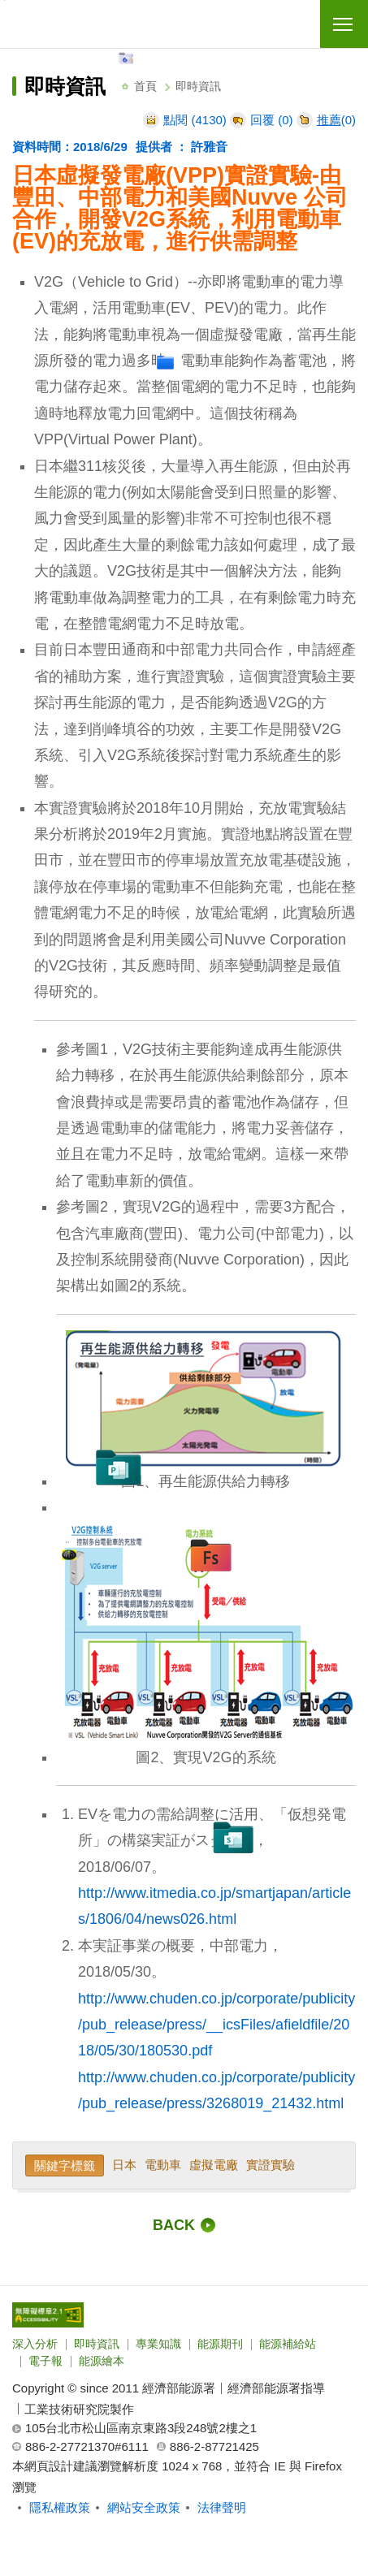 The image size is (368, 2576). What do you see at coordinates (118, 1468) in the screenshot?
I see `open folder containing microsoft publisher files` at bounding box center [118, 1468].